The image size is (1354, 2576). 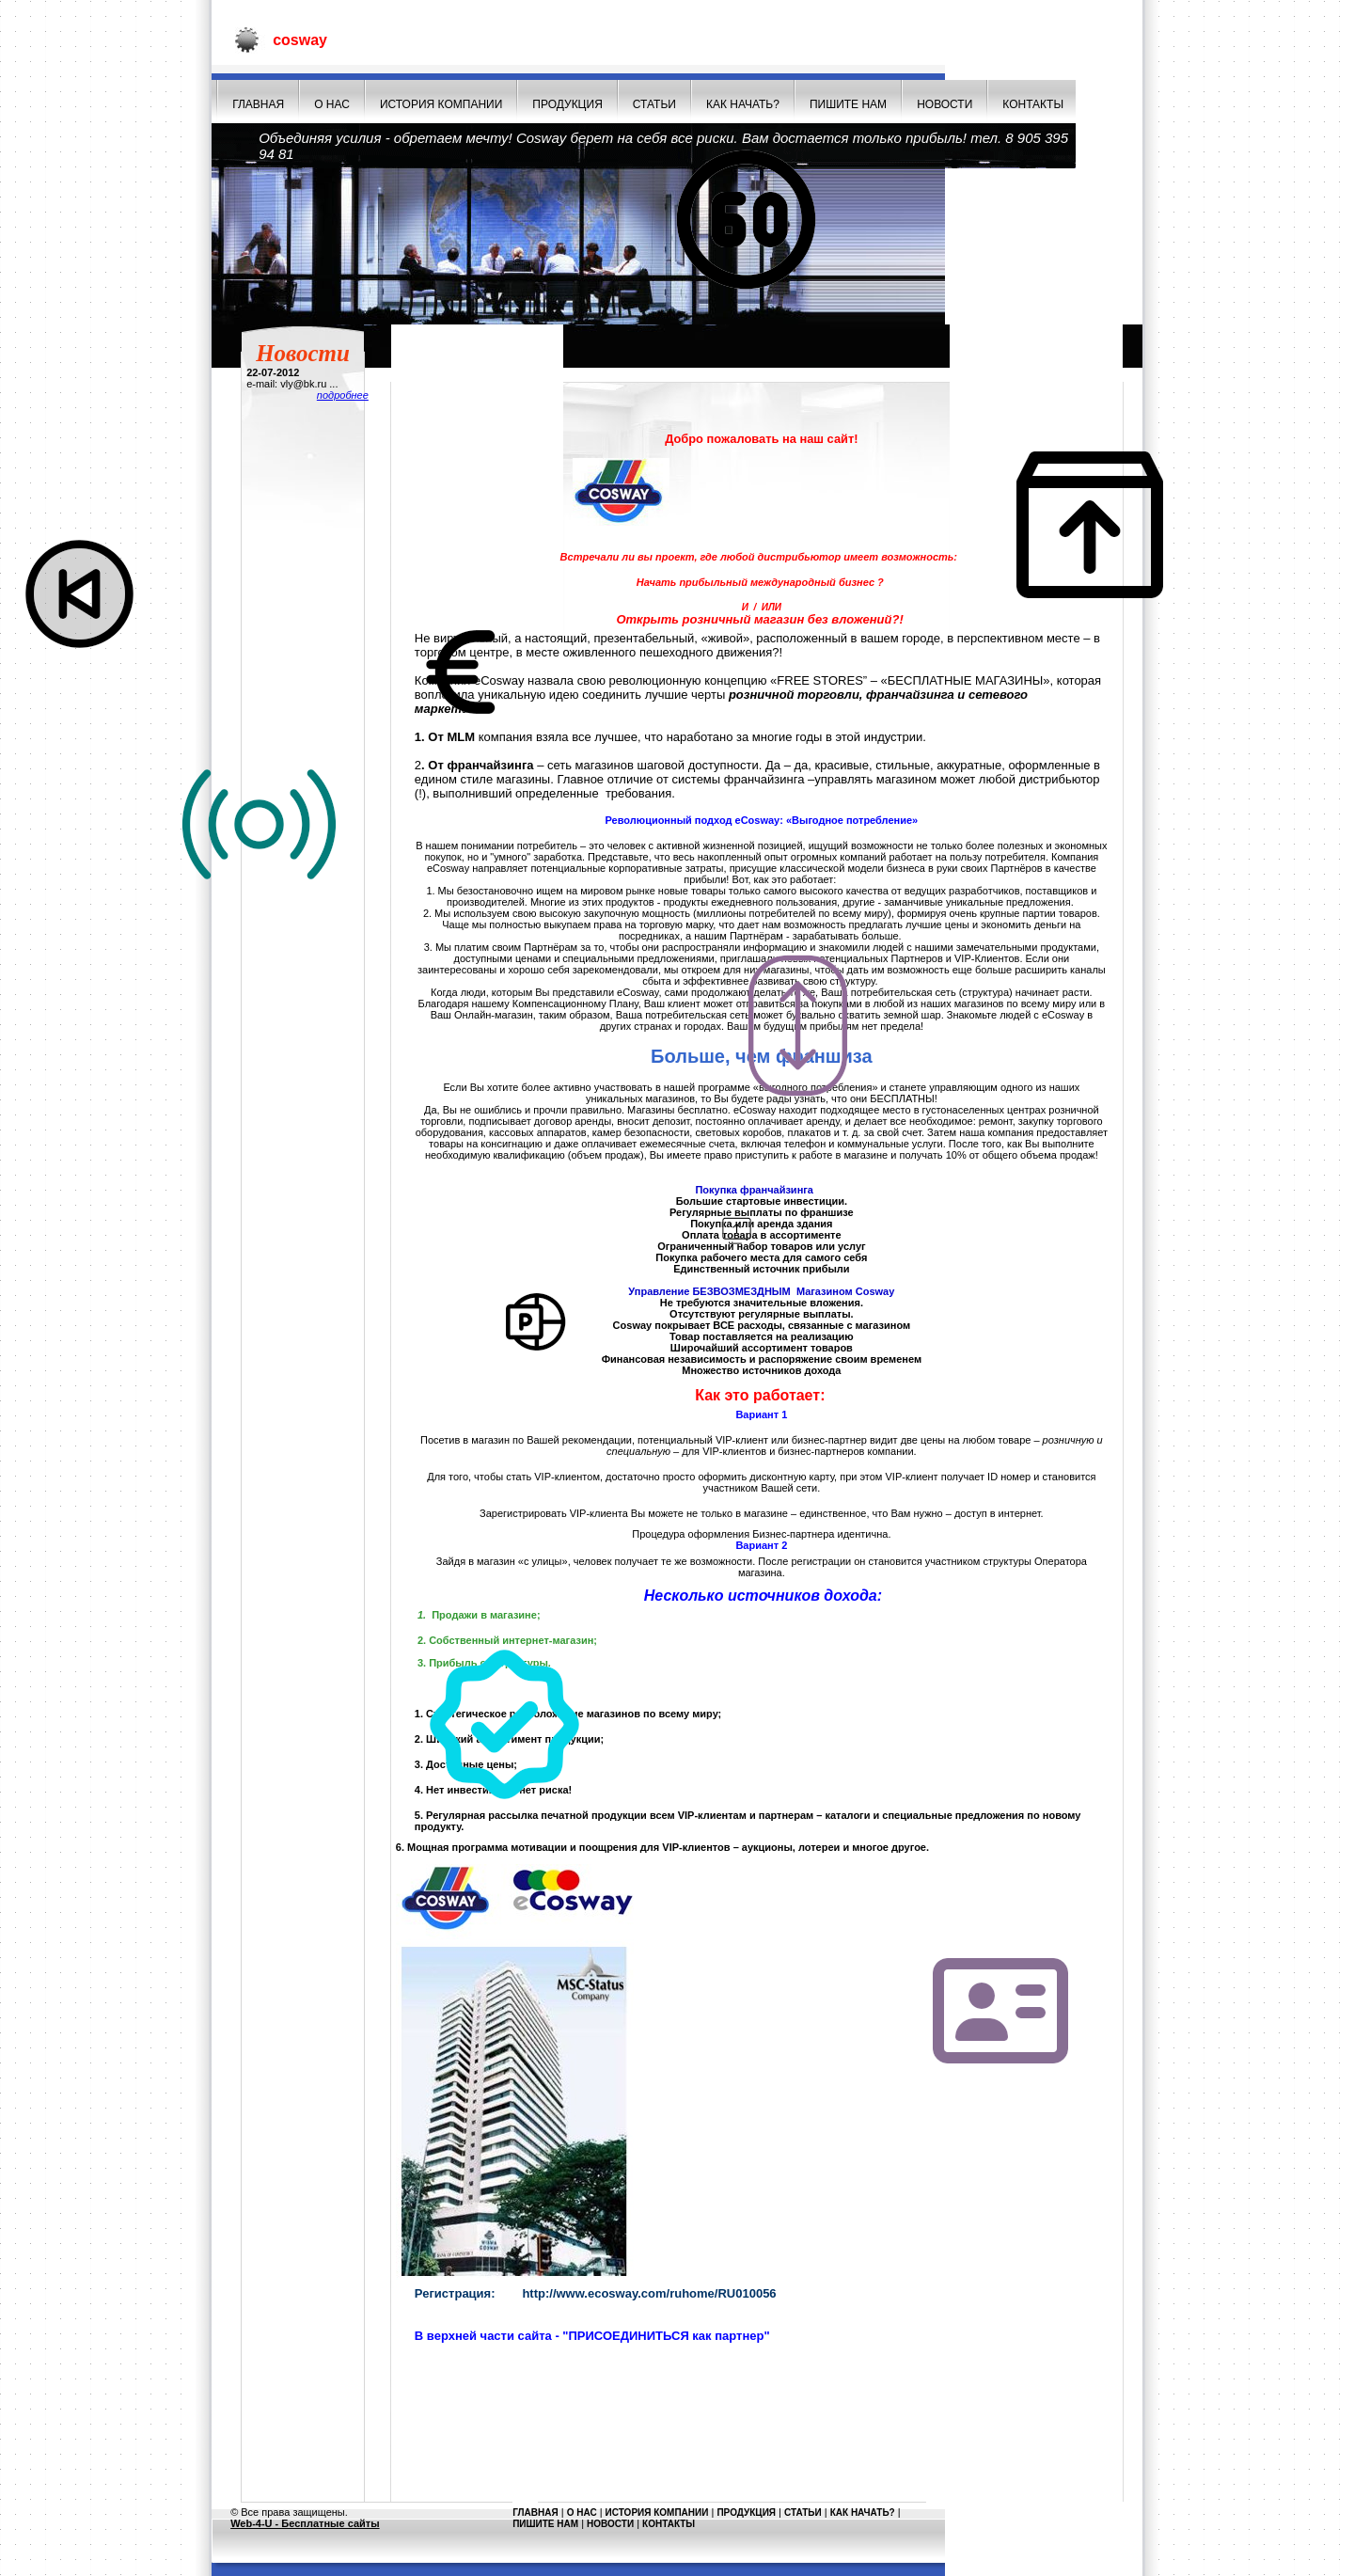 What do you see at coordinates (1000, 2011) in the screenshot?
I see `view contact details` at bounding box center [1000, 2011].